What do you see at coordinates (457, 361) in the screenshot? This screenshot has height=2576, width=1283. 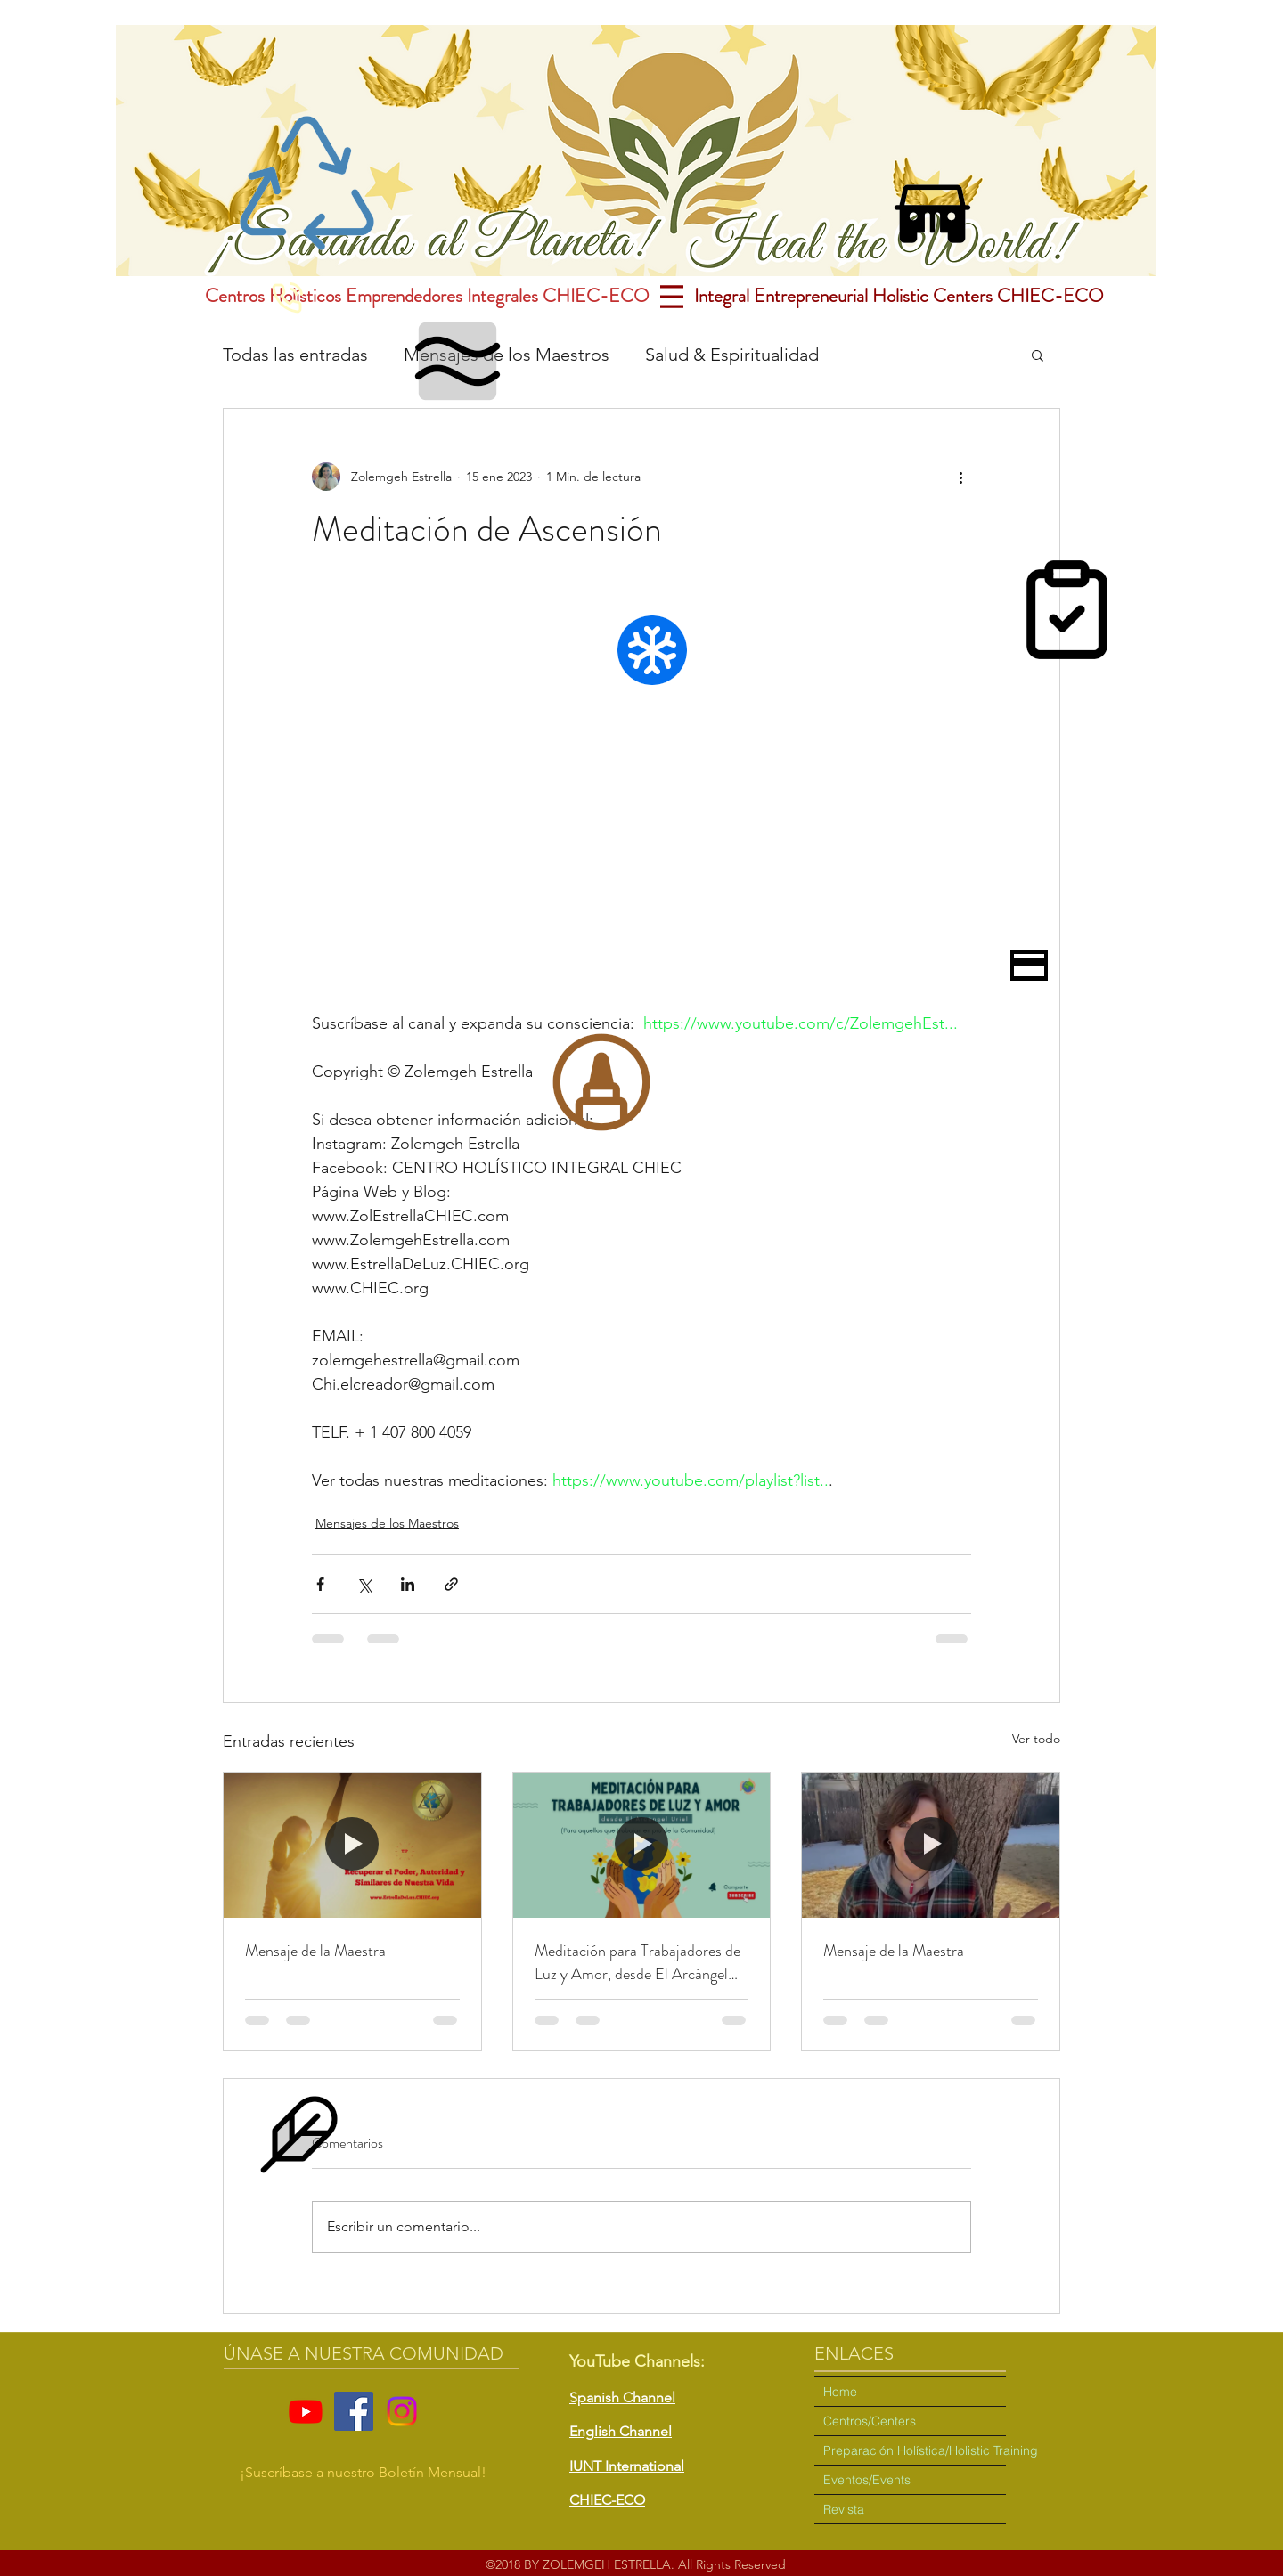 I see `indicates approximate or estimated value` at bounding box center [457, 361].